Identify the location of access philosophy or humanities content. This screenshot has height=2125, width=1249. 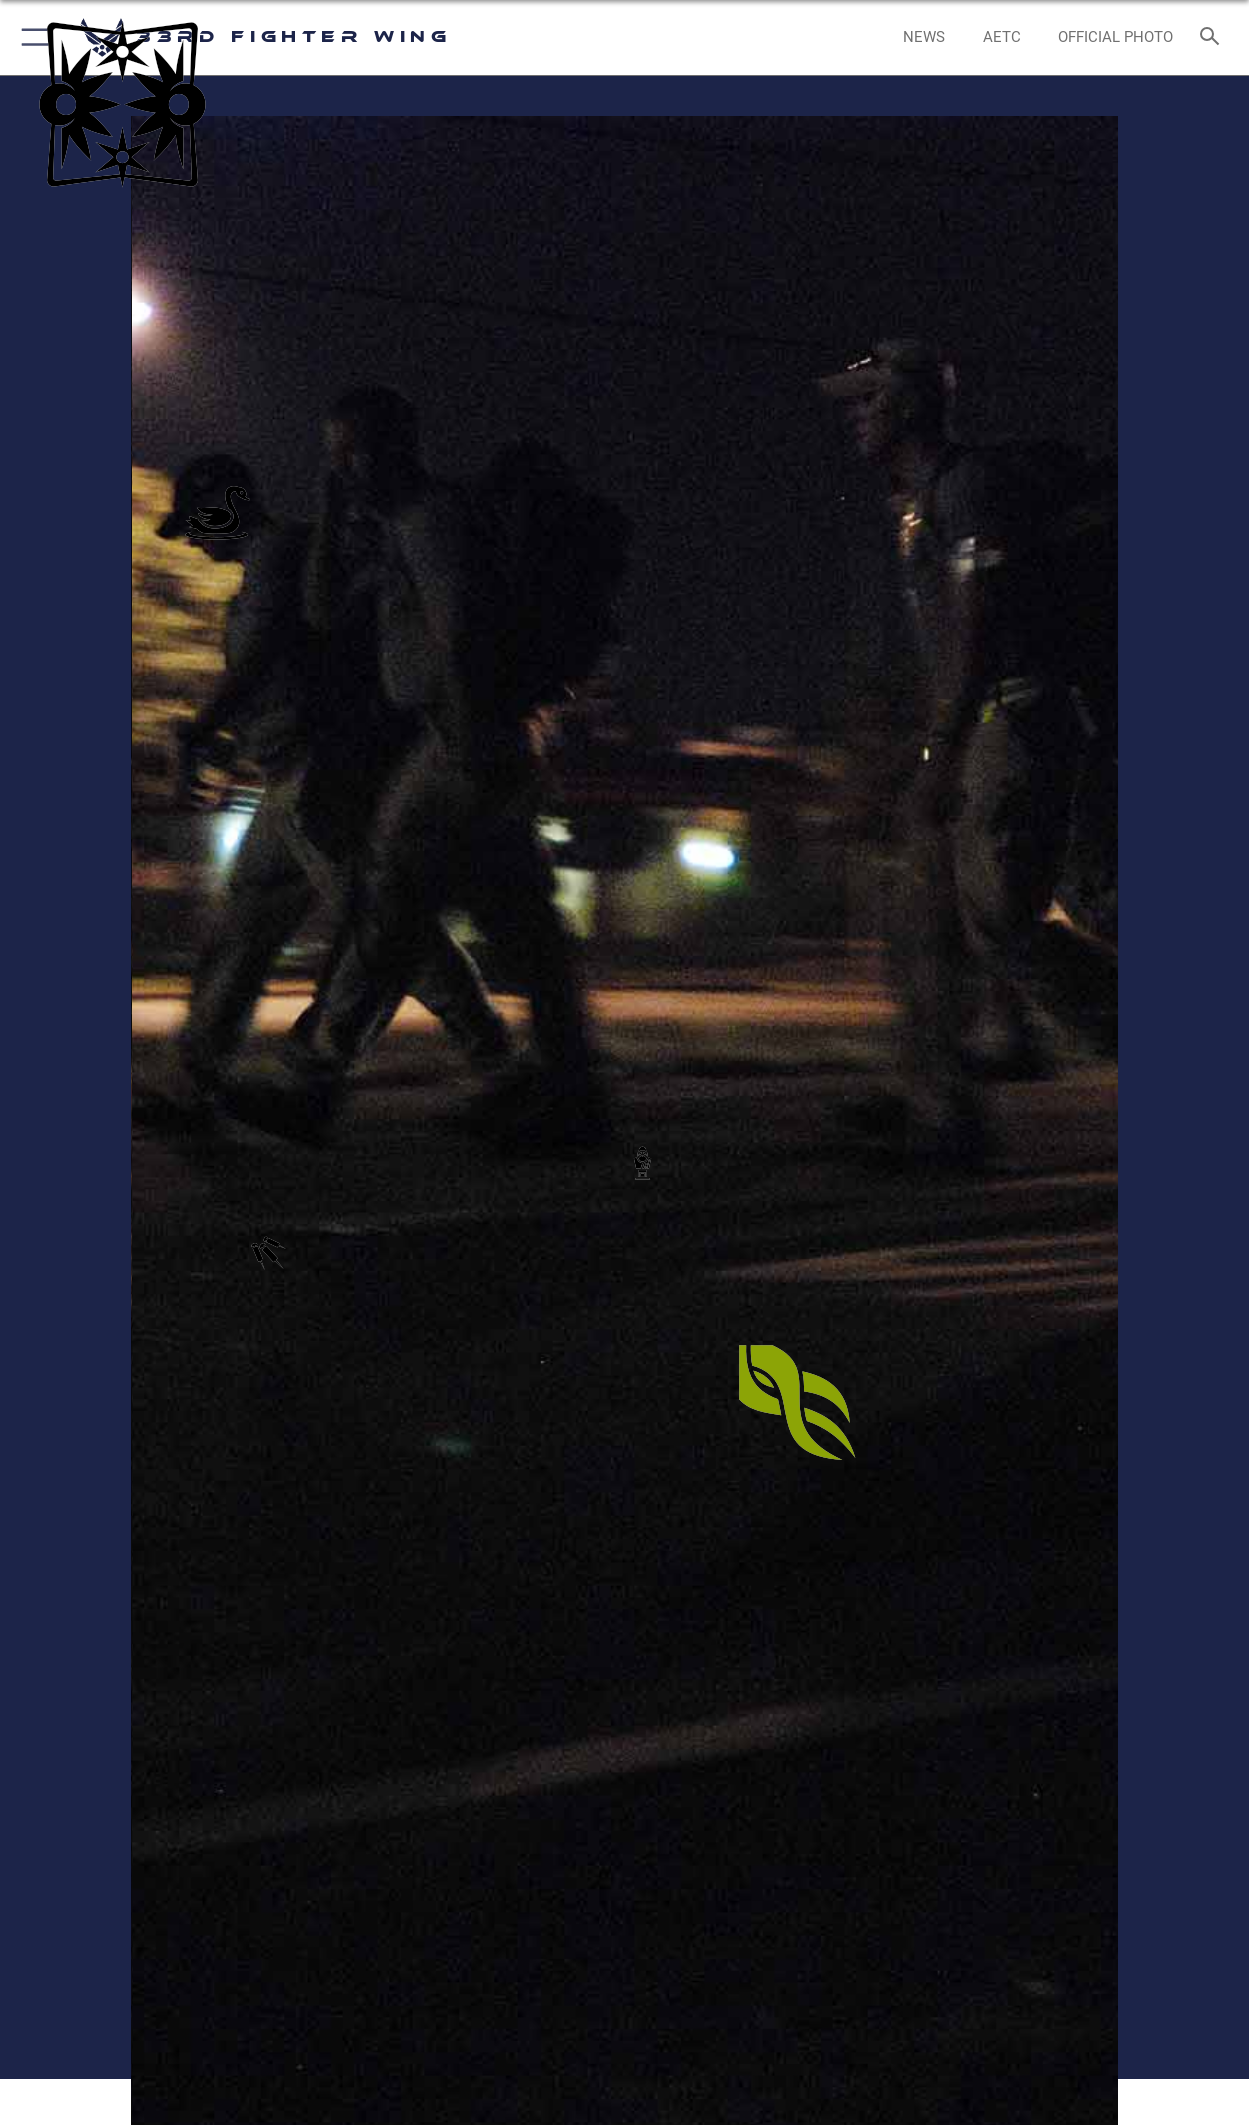
(642, 1162).